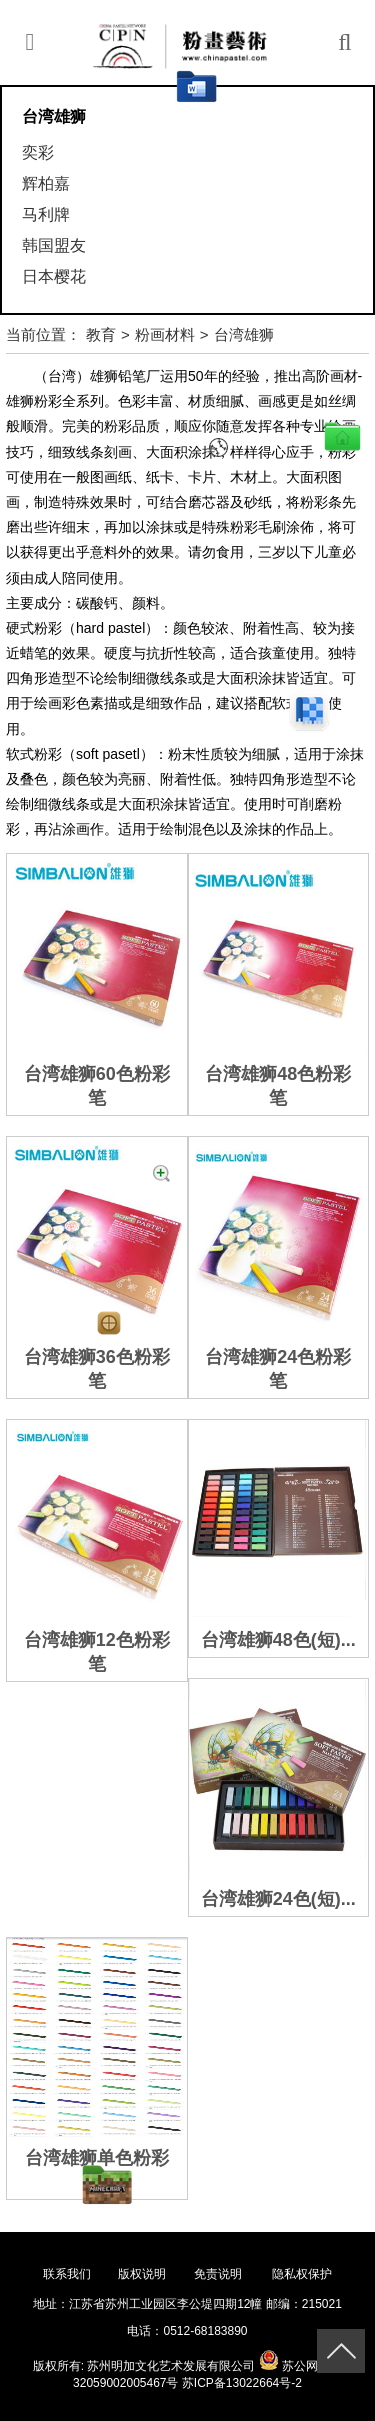  What do you see at coordinates (342, 436) in the screenshot?
I see `open your home folder` at bounding box center [342, 436].